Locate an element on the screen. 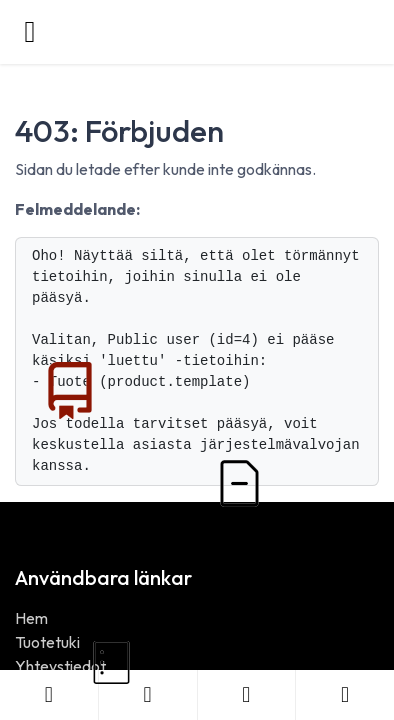 This screenshot has height=720, width=394. access a code repository is located at coordinates (70, 391).